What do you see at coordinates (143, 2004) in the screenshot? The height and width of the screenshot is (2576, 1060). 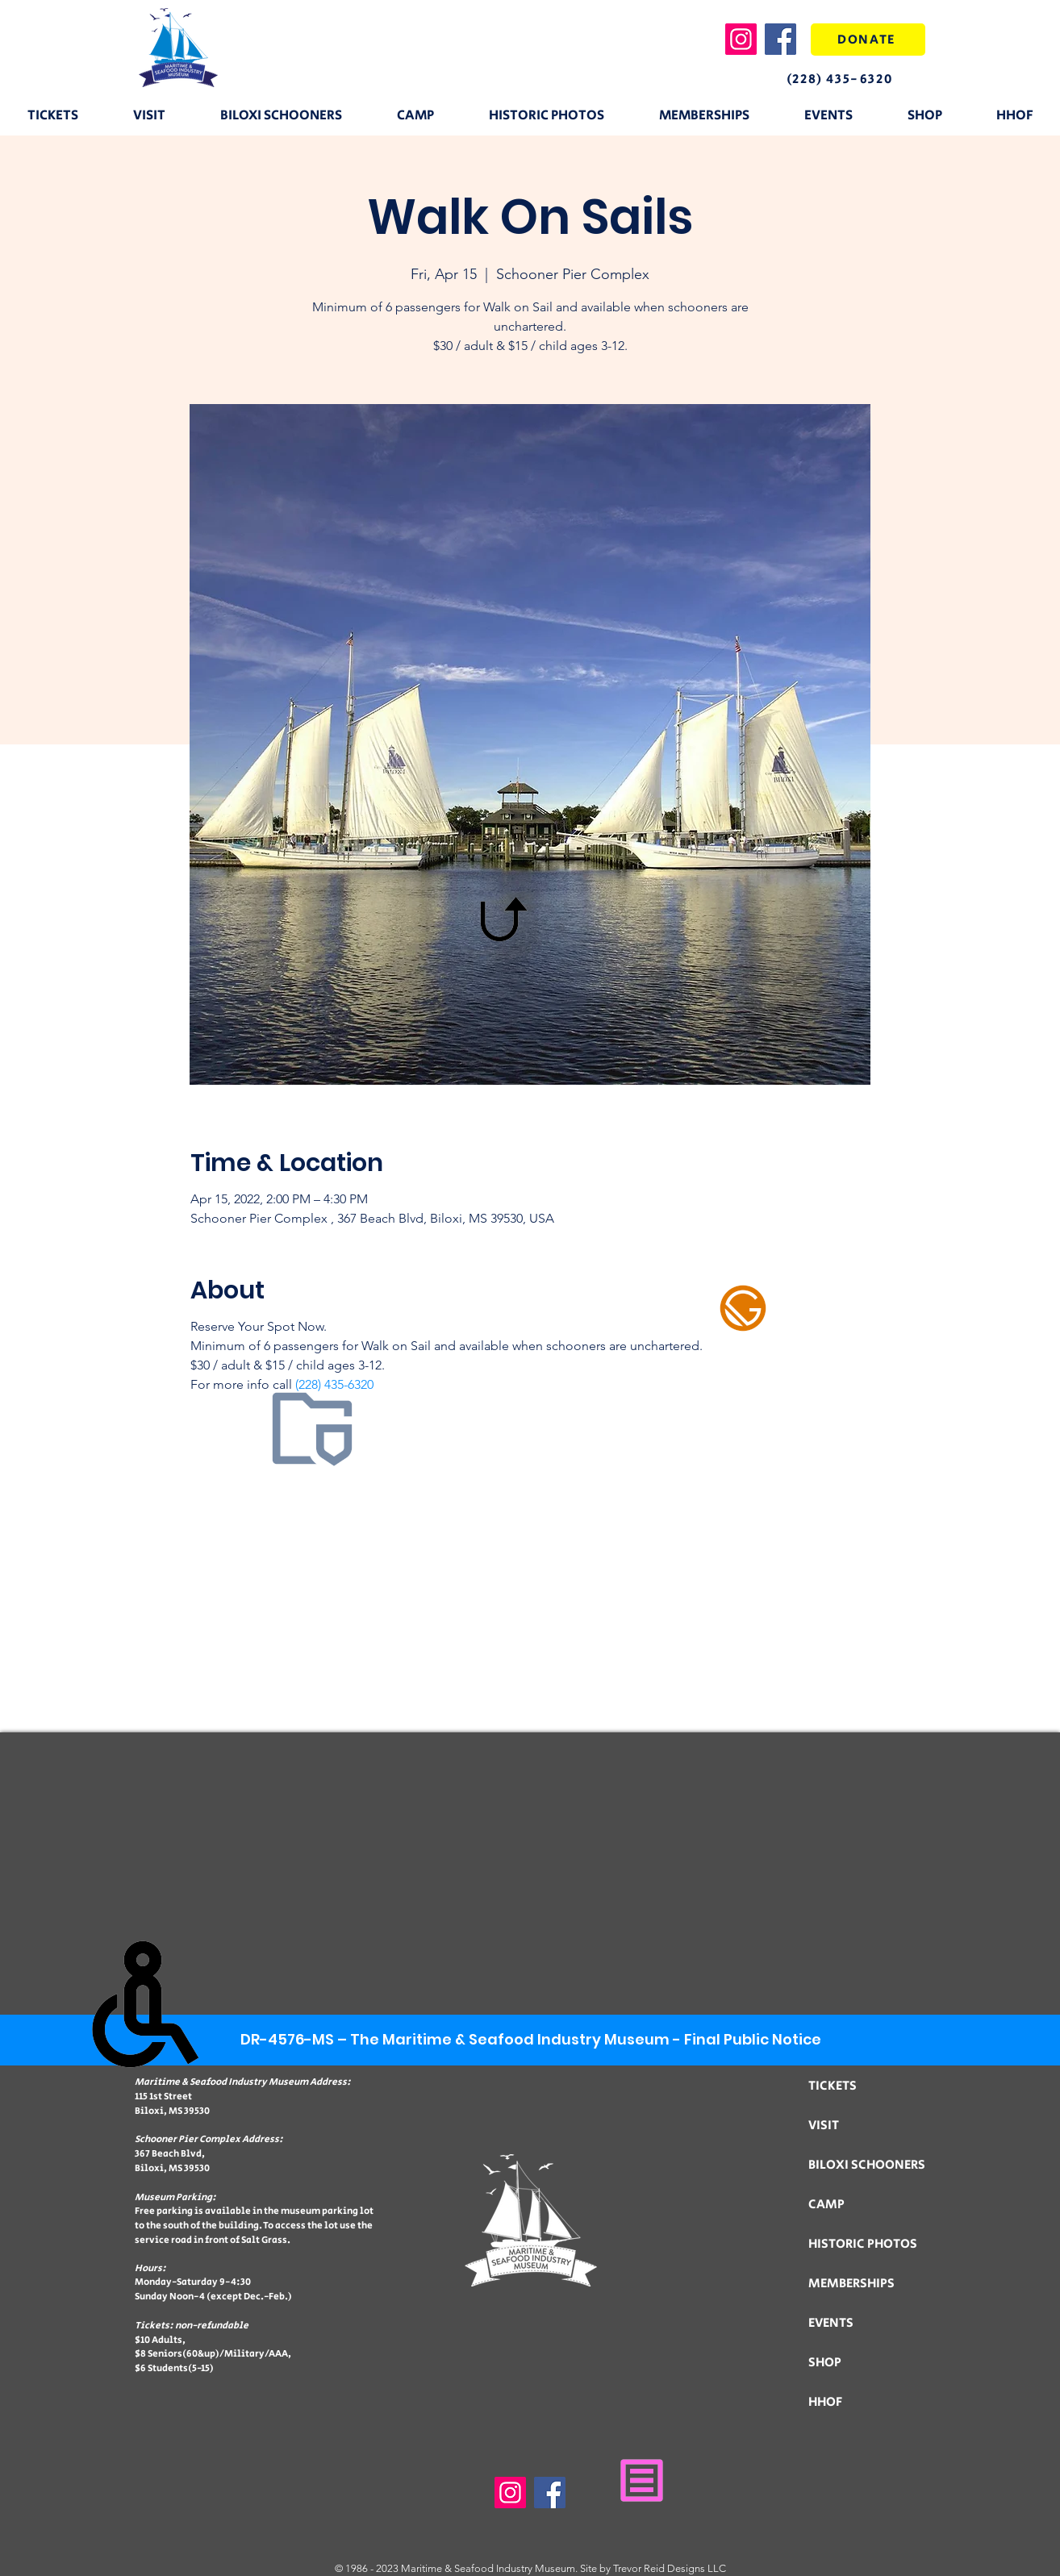 I see `indicates wheelchair accessible facilities` at bounding box center [143, 2004].